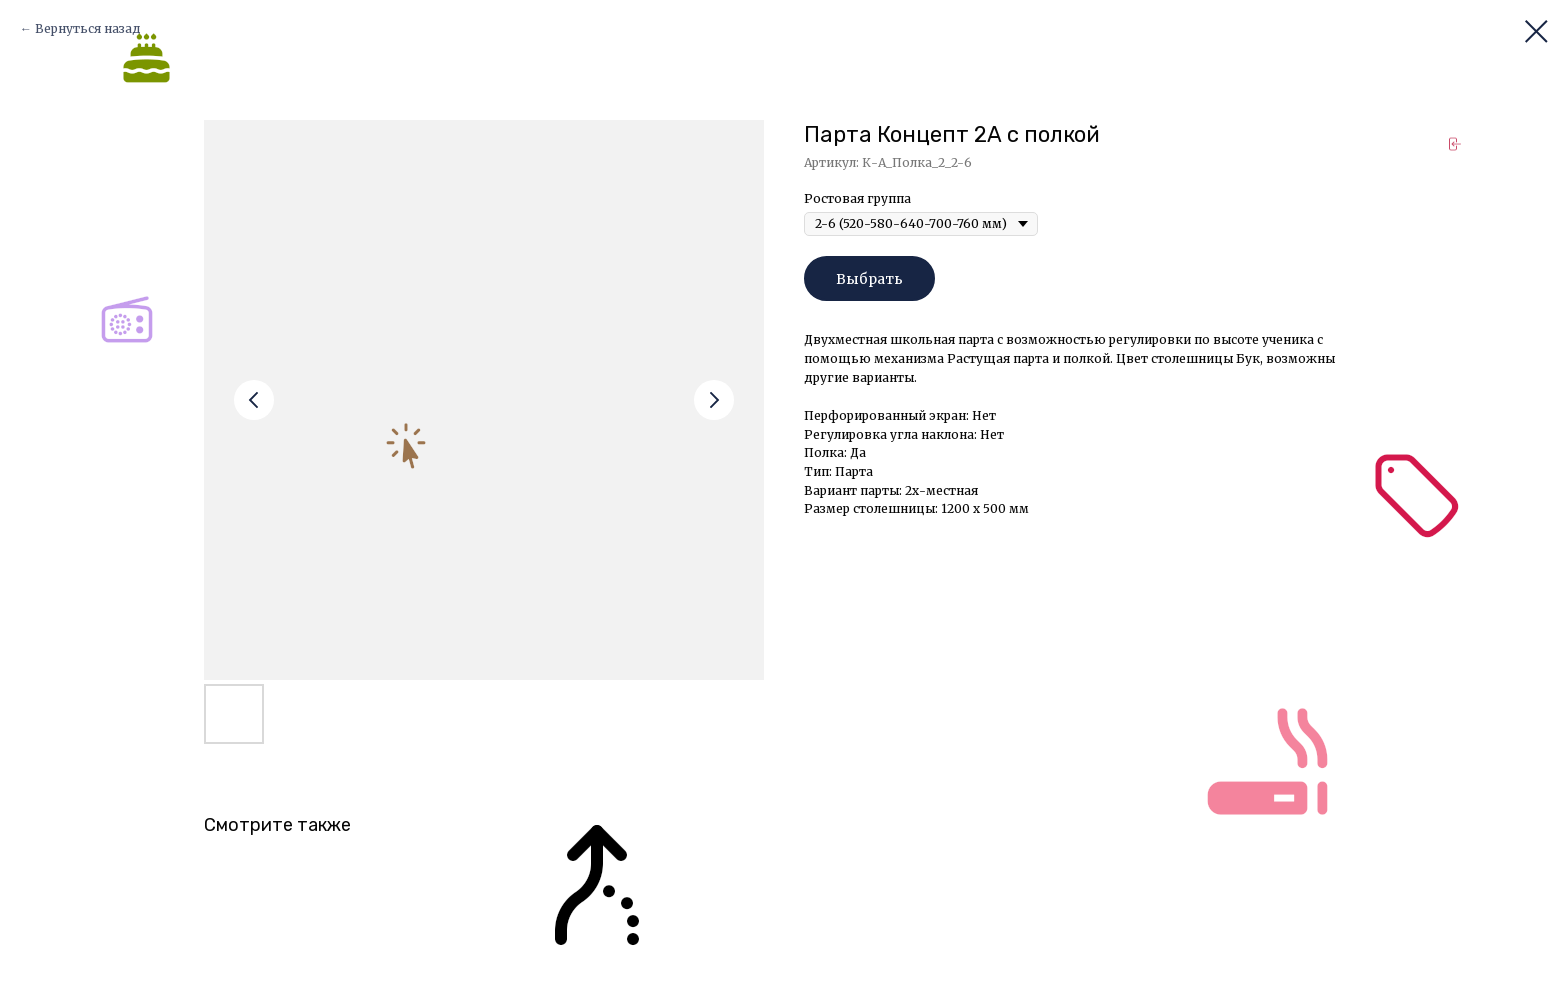 The width and height of the screenshot is (1568, 996). Describe the element at coordinates (1267, 761) in the screenshot. I see `indicates a designated smoking area` at that location.